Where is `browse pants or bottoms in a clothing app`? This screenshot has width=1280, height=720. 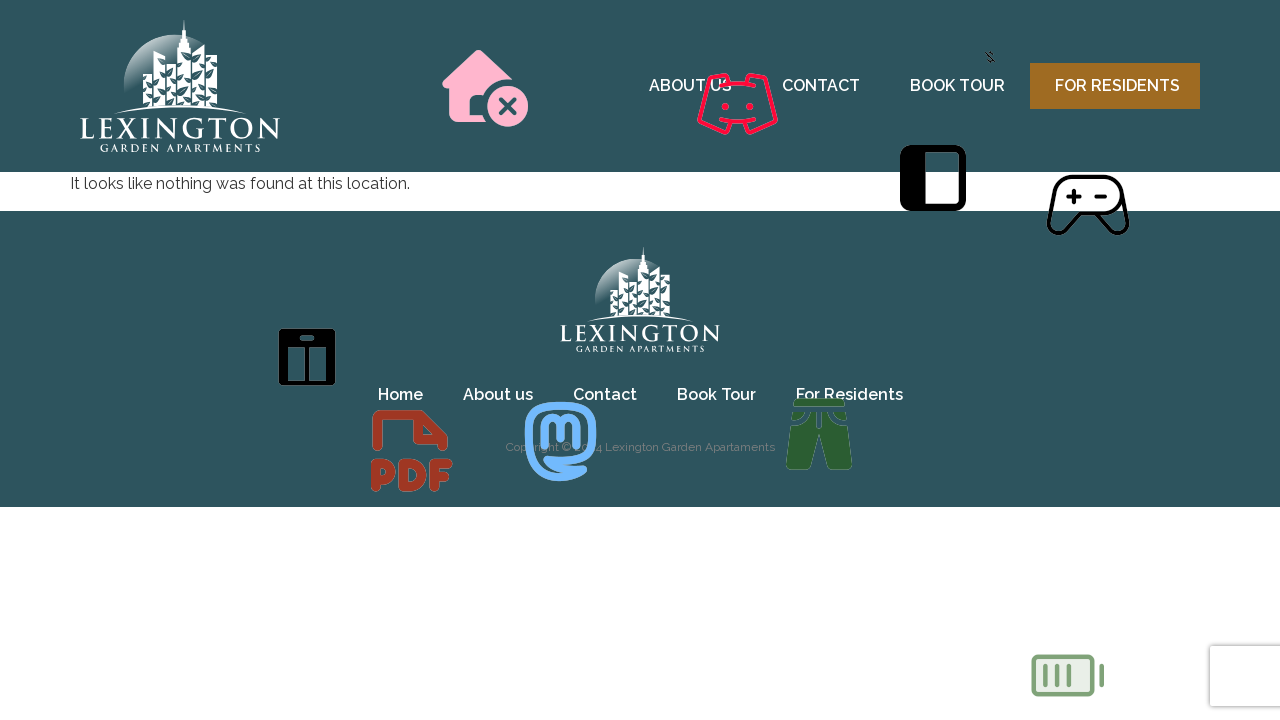
browse pants or bottoms in a clothing app is located at coordinates (819, 434).